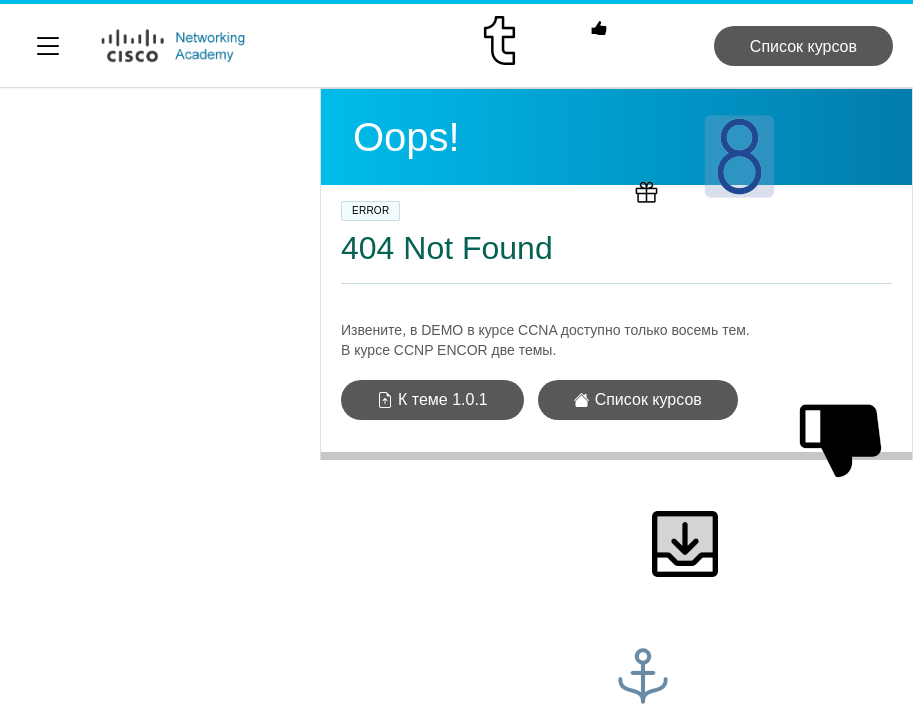 Image resolution: width=913 pixels, height=720 pixels. What do you see at coordinates (685, 544) in the screenshot?
I see `download file to inbox or tray` at bounding box center [685, 544].